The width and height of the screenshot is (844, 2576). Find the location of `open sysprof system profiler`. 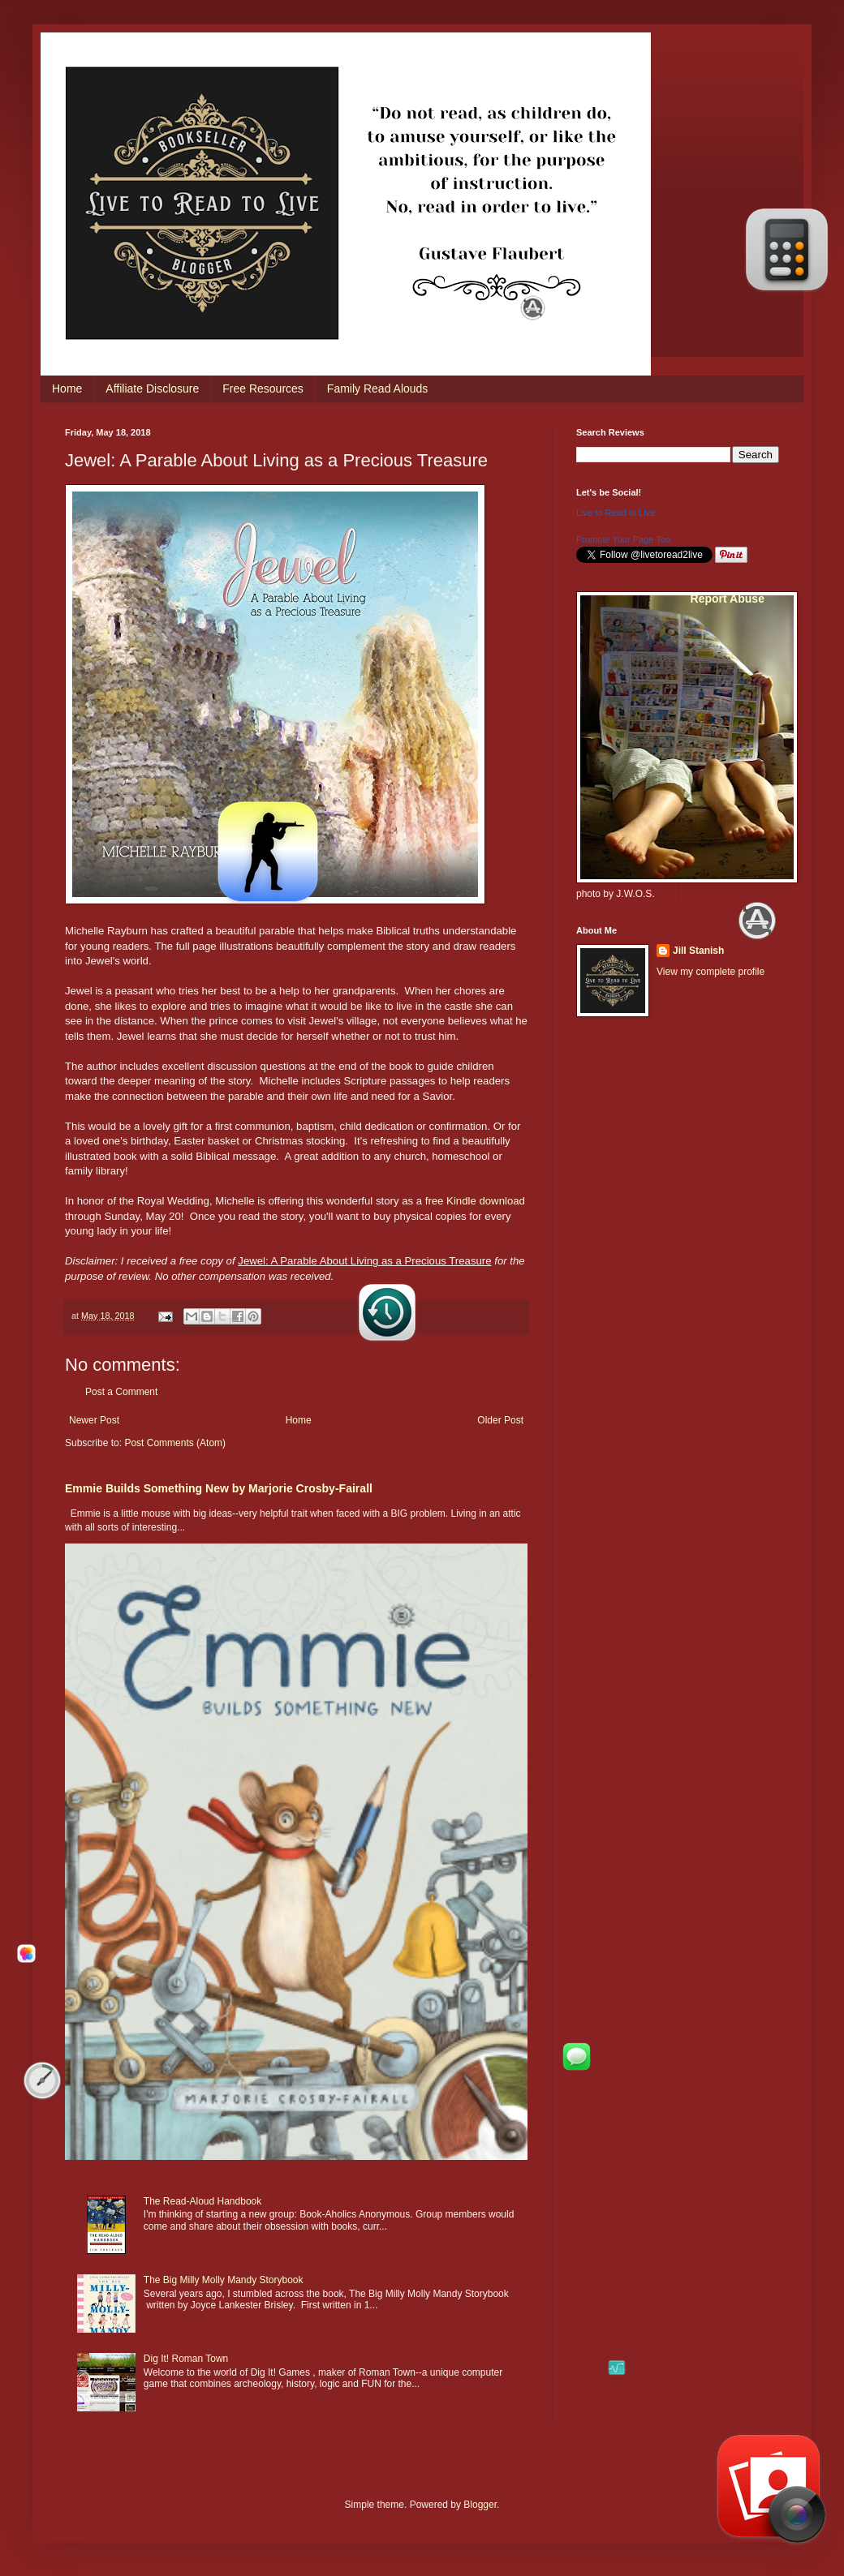

open sysprof system profiler is located at coordinates (42, 2080).